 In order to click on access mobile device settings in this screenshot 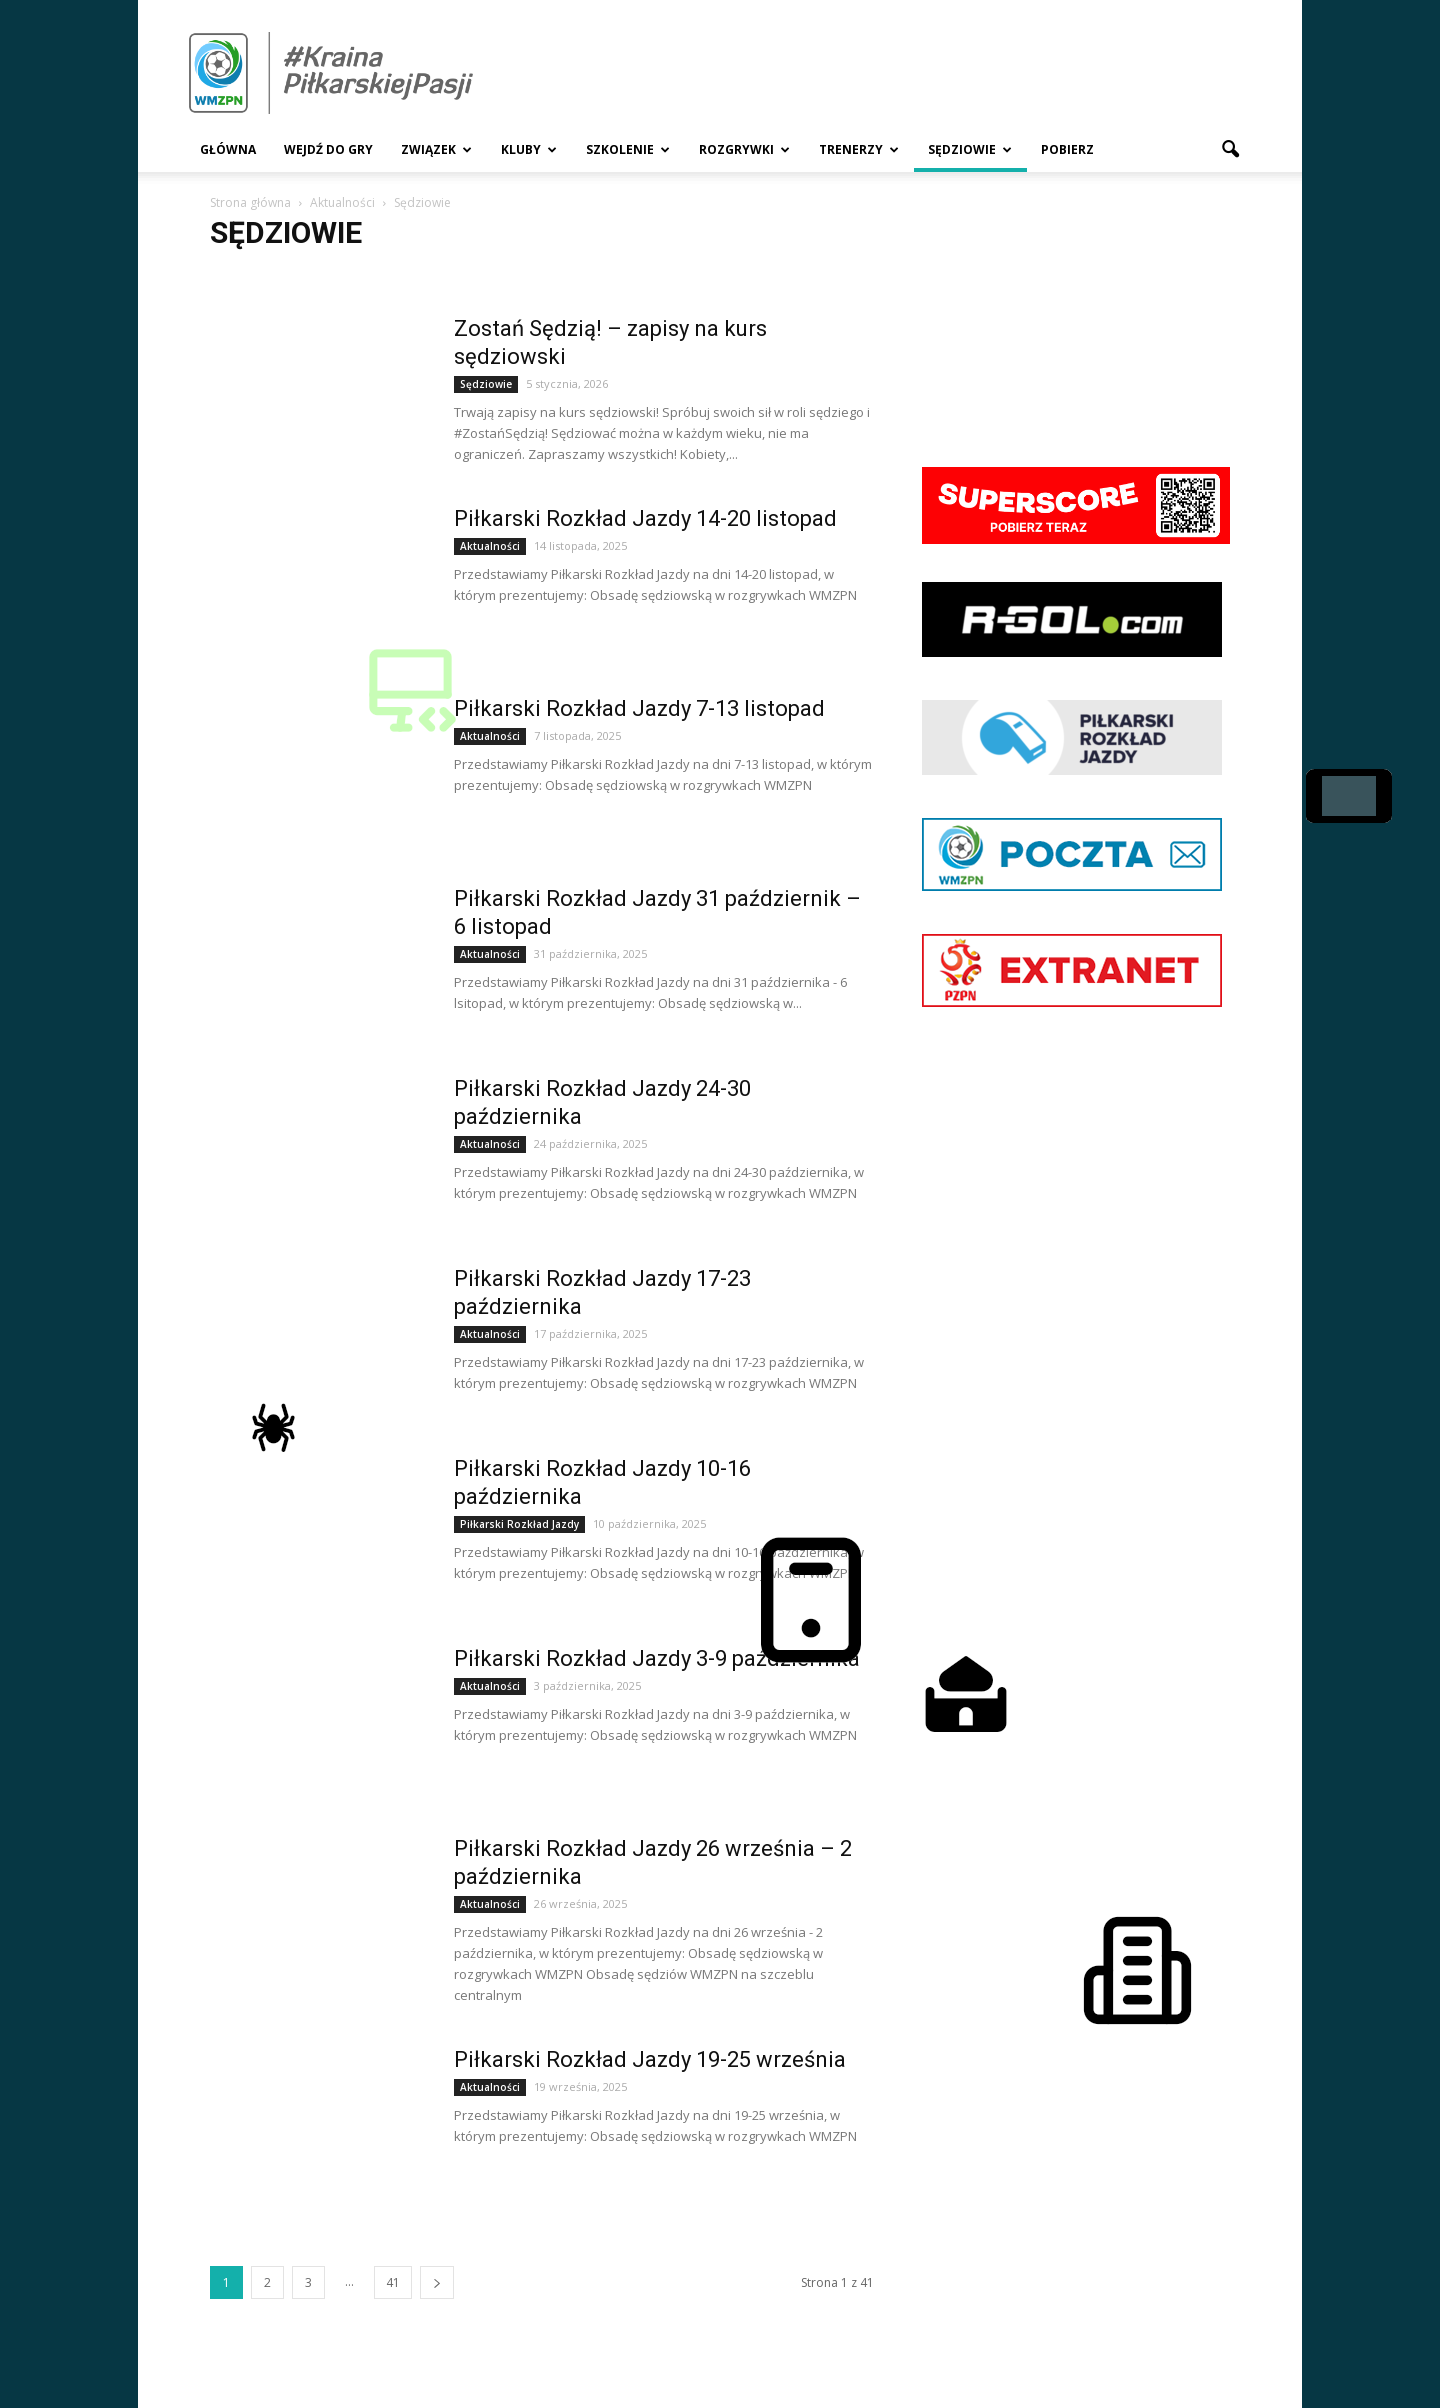, I will do `click(811, 1600)`.